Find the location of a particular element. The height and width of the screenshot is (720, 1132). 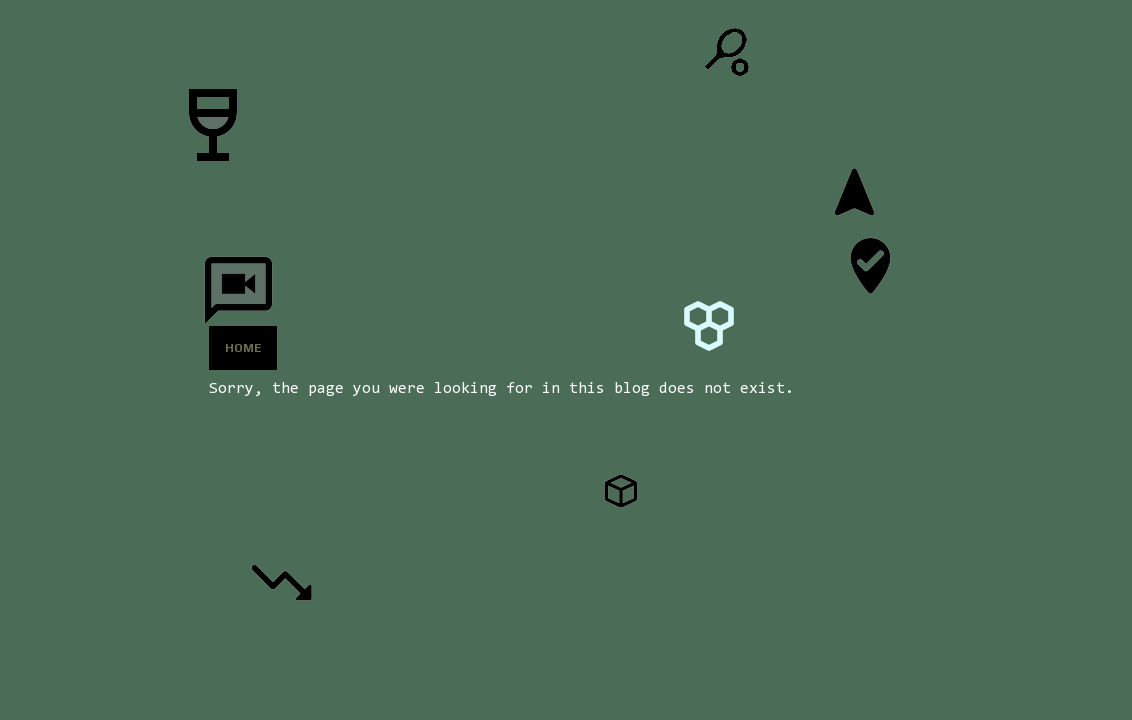

confirm or select a location is located at coordinates (870, 266).